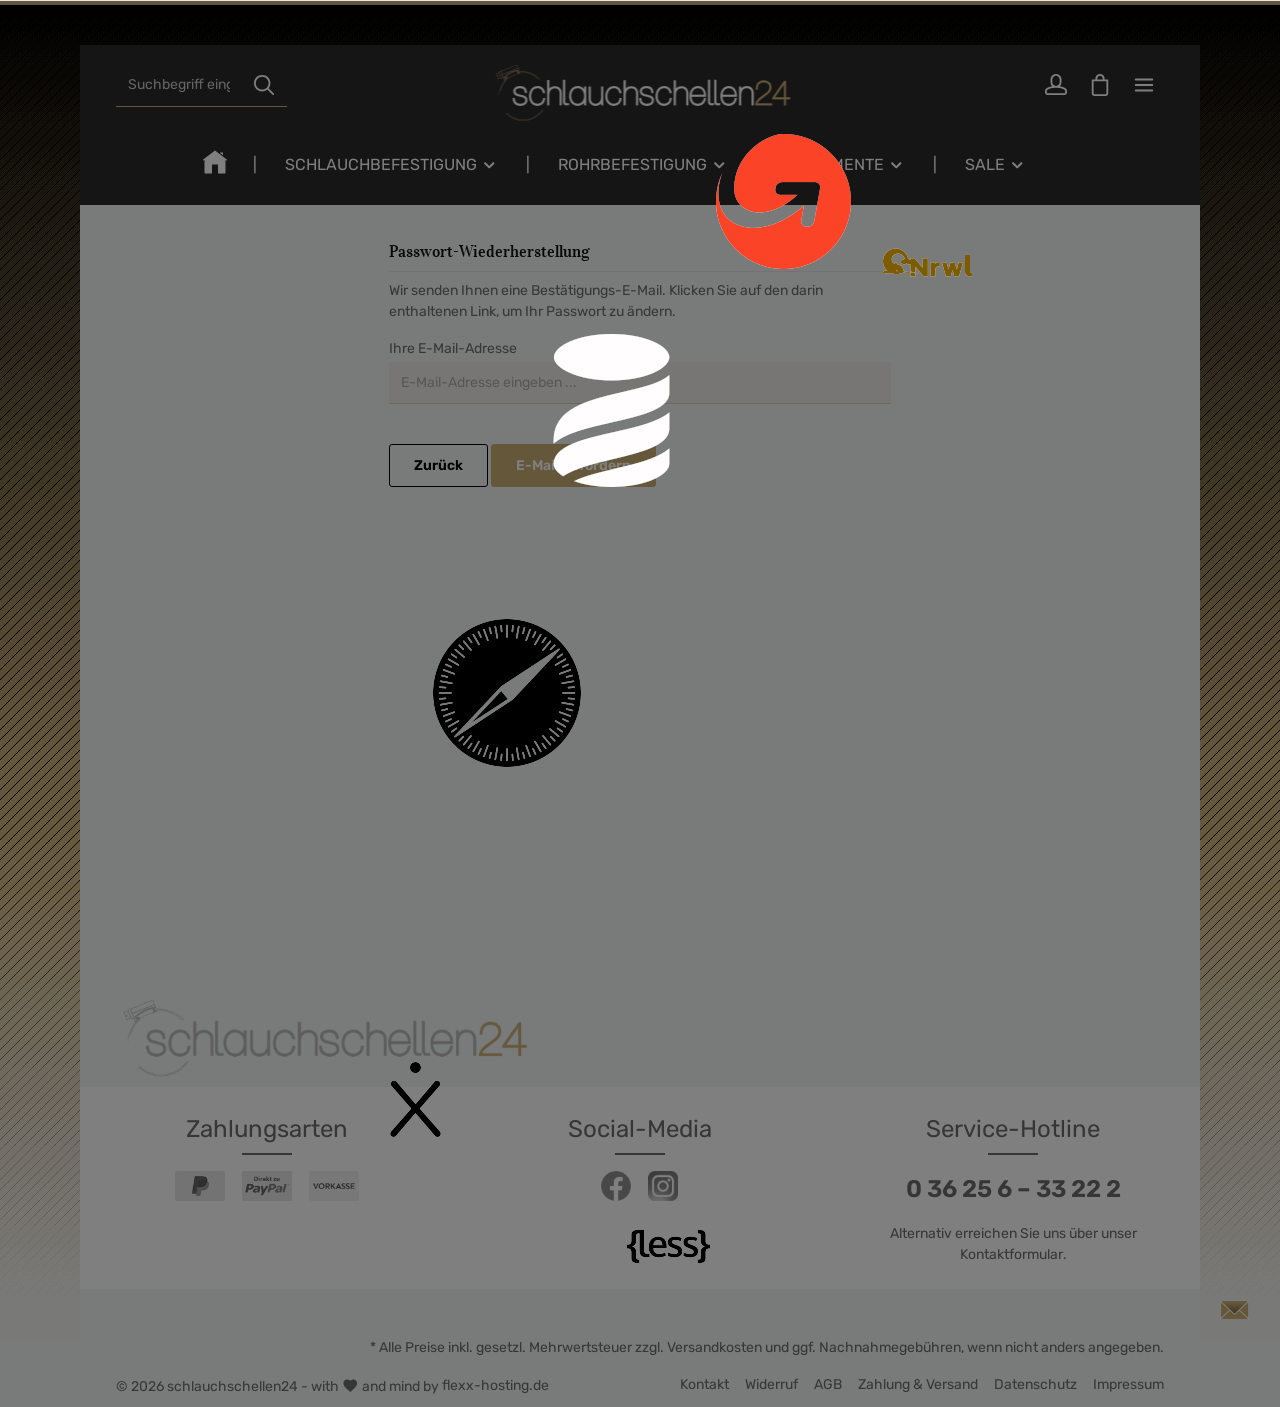 This screenshot has height=1407, width=1280. I want to click on less css preprocessor logo, so click(668, 1246).